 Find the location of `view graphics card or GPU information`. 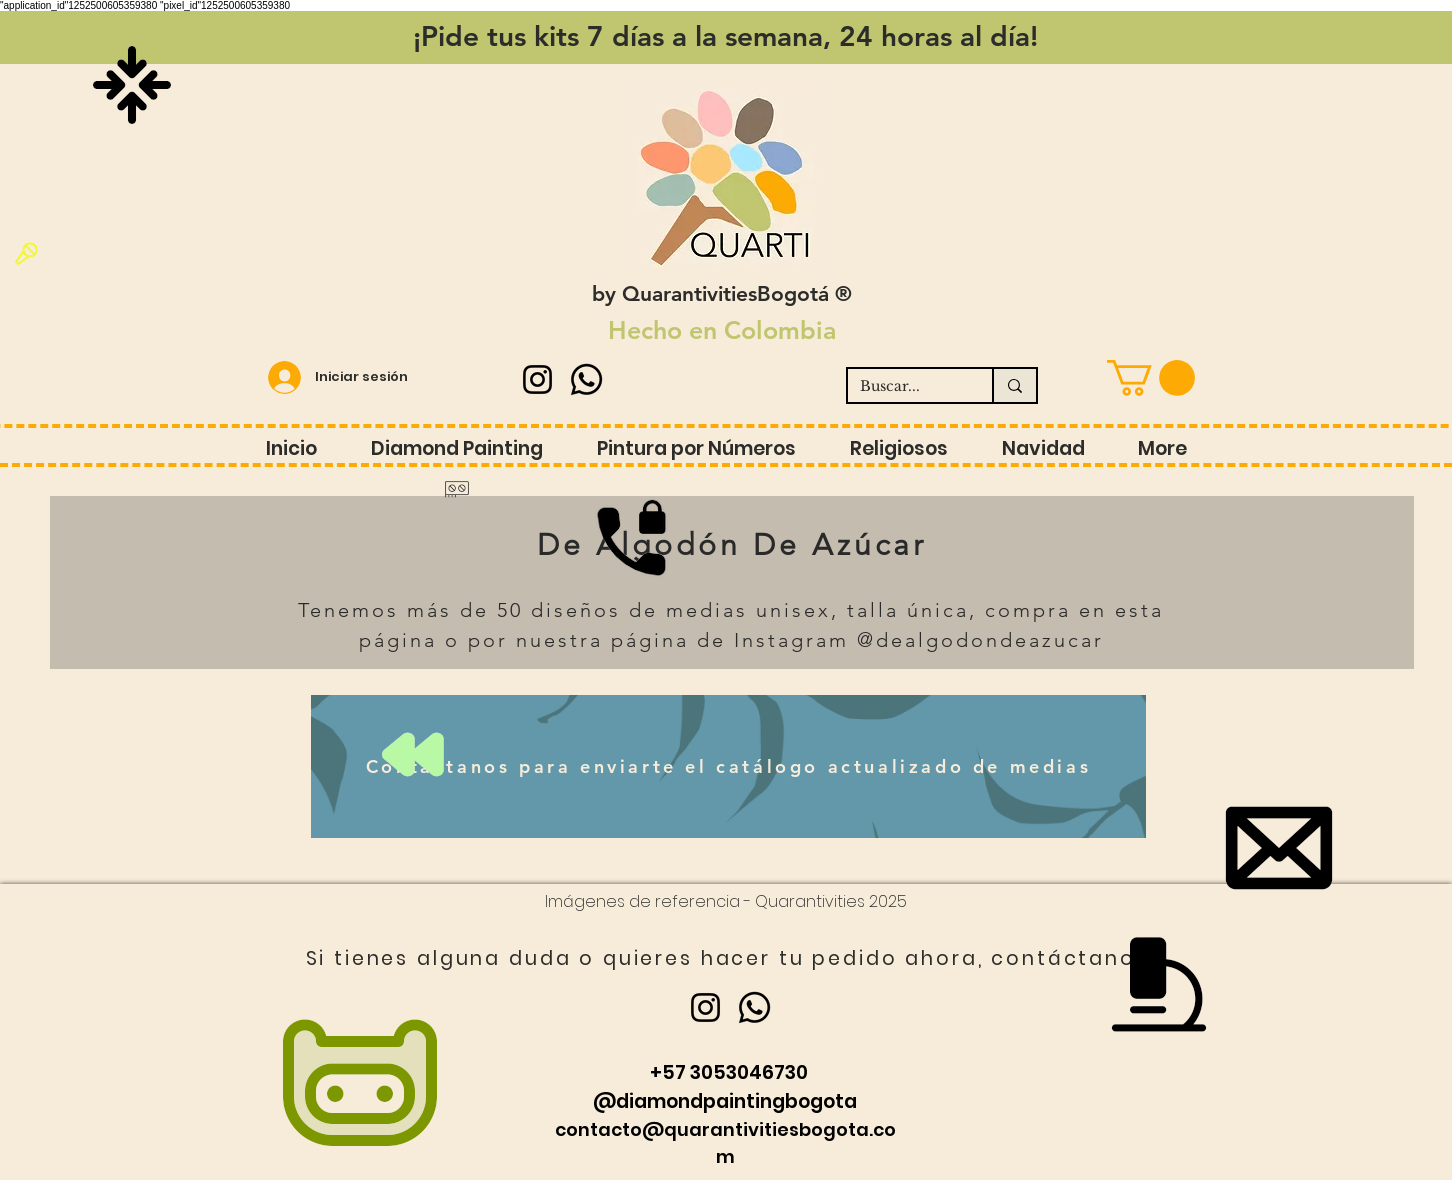

view graphics card or GPU information is located at coordinates (457, 489).